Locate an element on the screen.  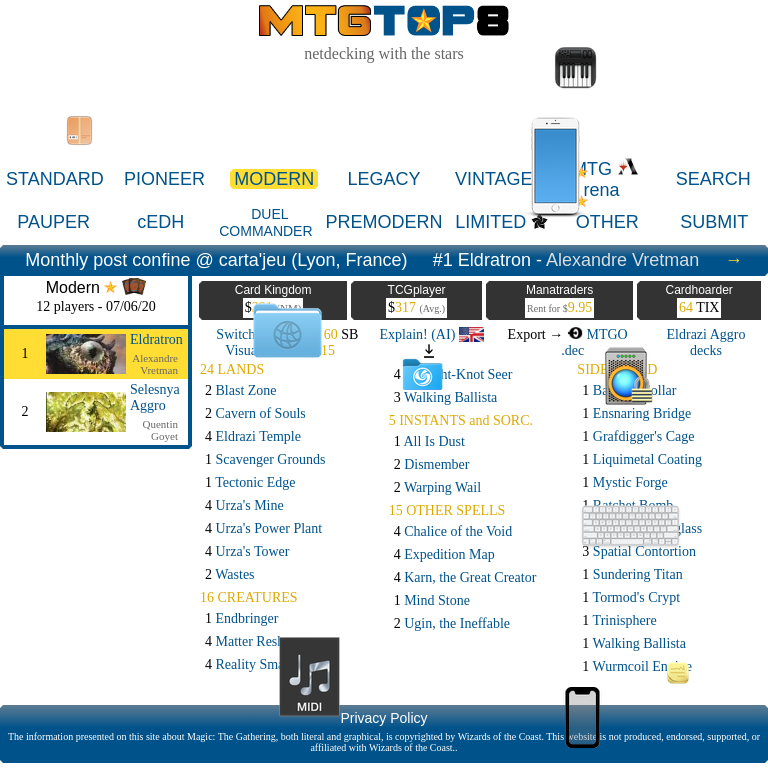
open deepin OS system folder is located at coordinates (422, 375).